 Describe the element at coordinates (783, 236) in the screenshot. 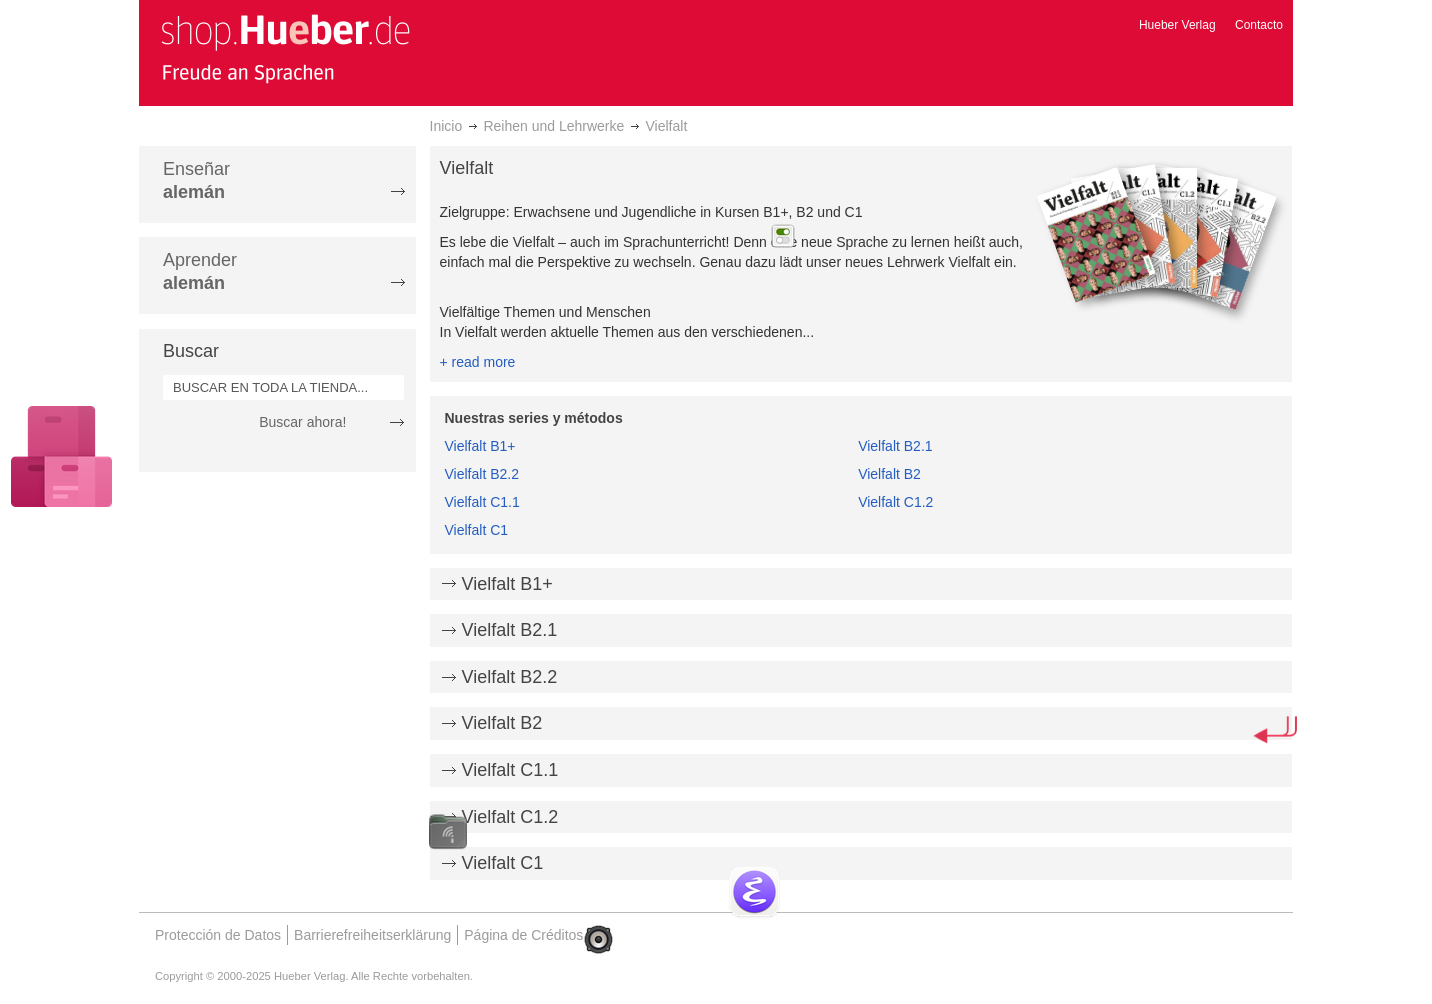

I see `open gnome tweaks settings` at that location.